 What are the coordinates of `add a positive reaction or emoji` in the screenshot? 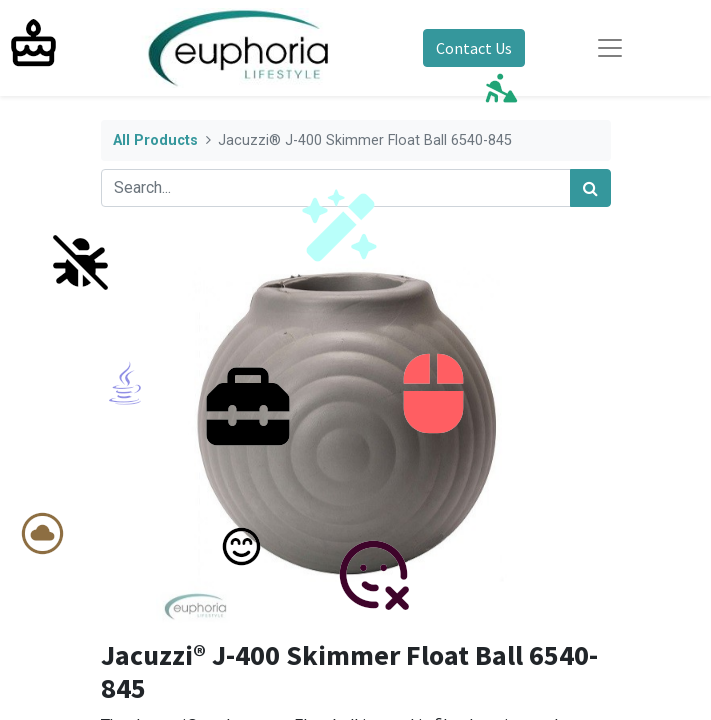 It's located at (241, 546).